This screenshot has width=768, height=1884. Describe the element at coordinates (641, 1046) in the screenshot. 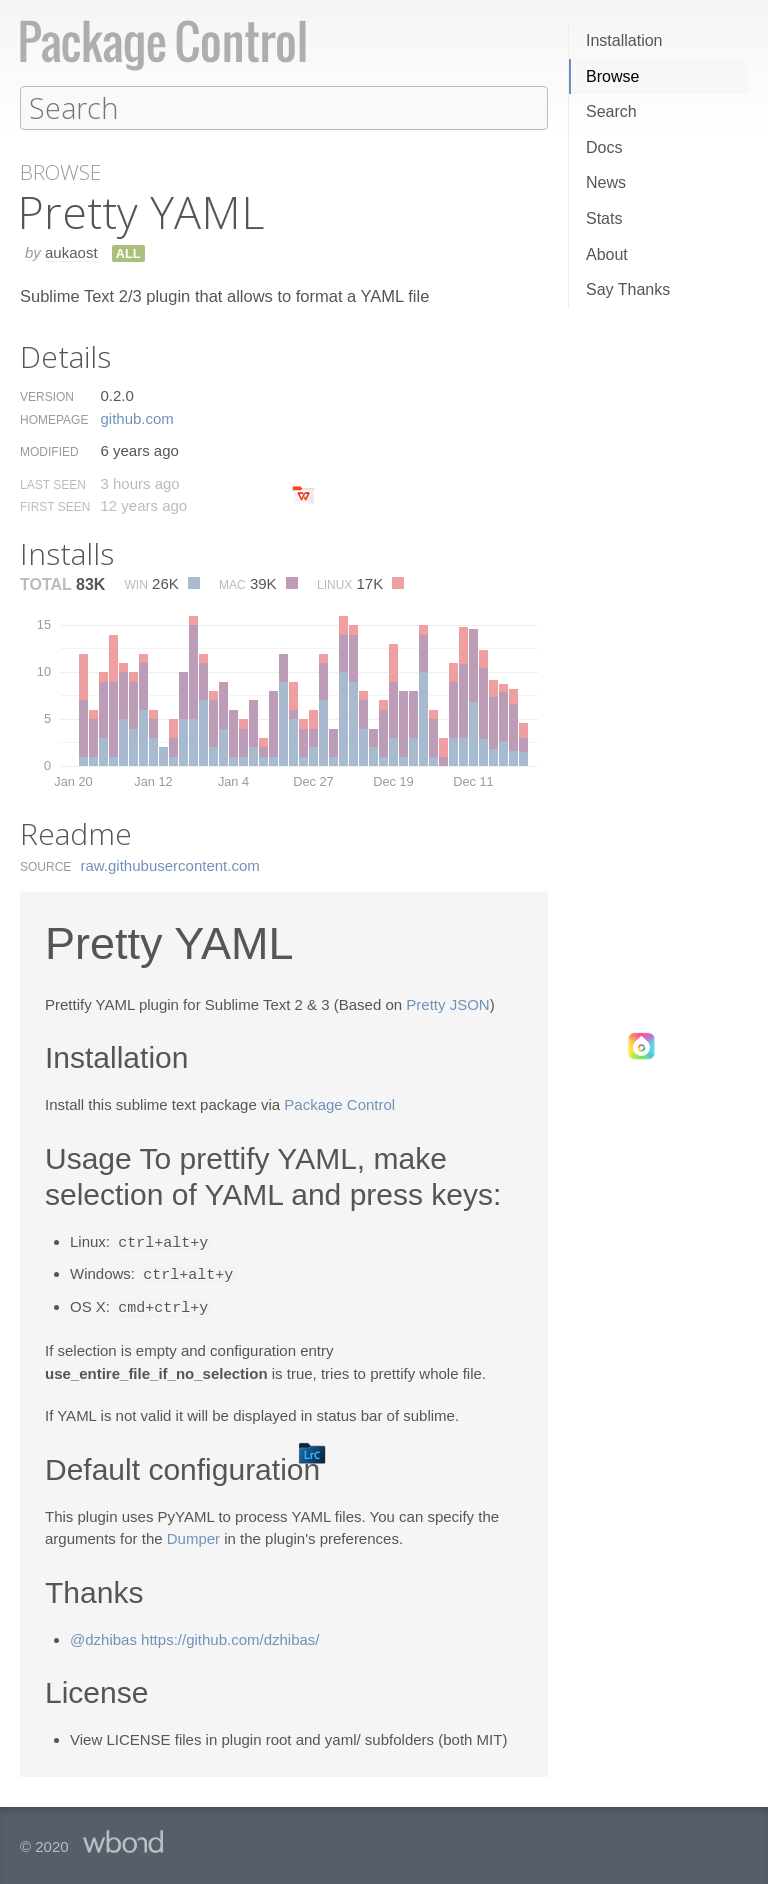

I see `open display color and calibration settings` at that location.